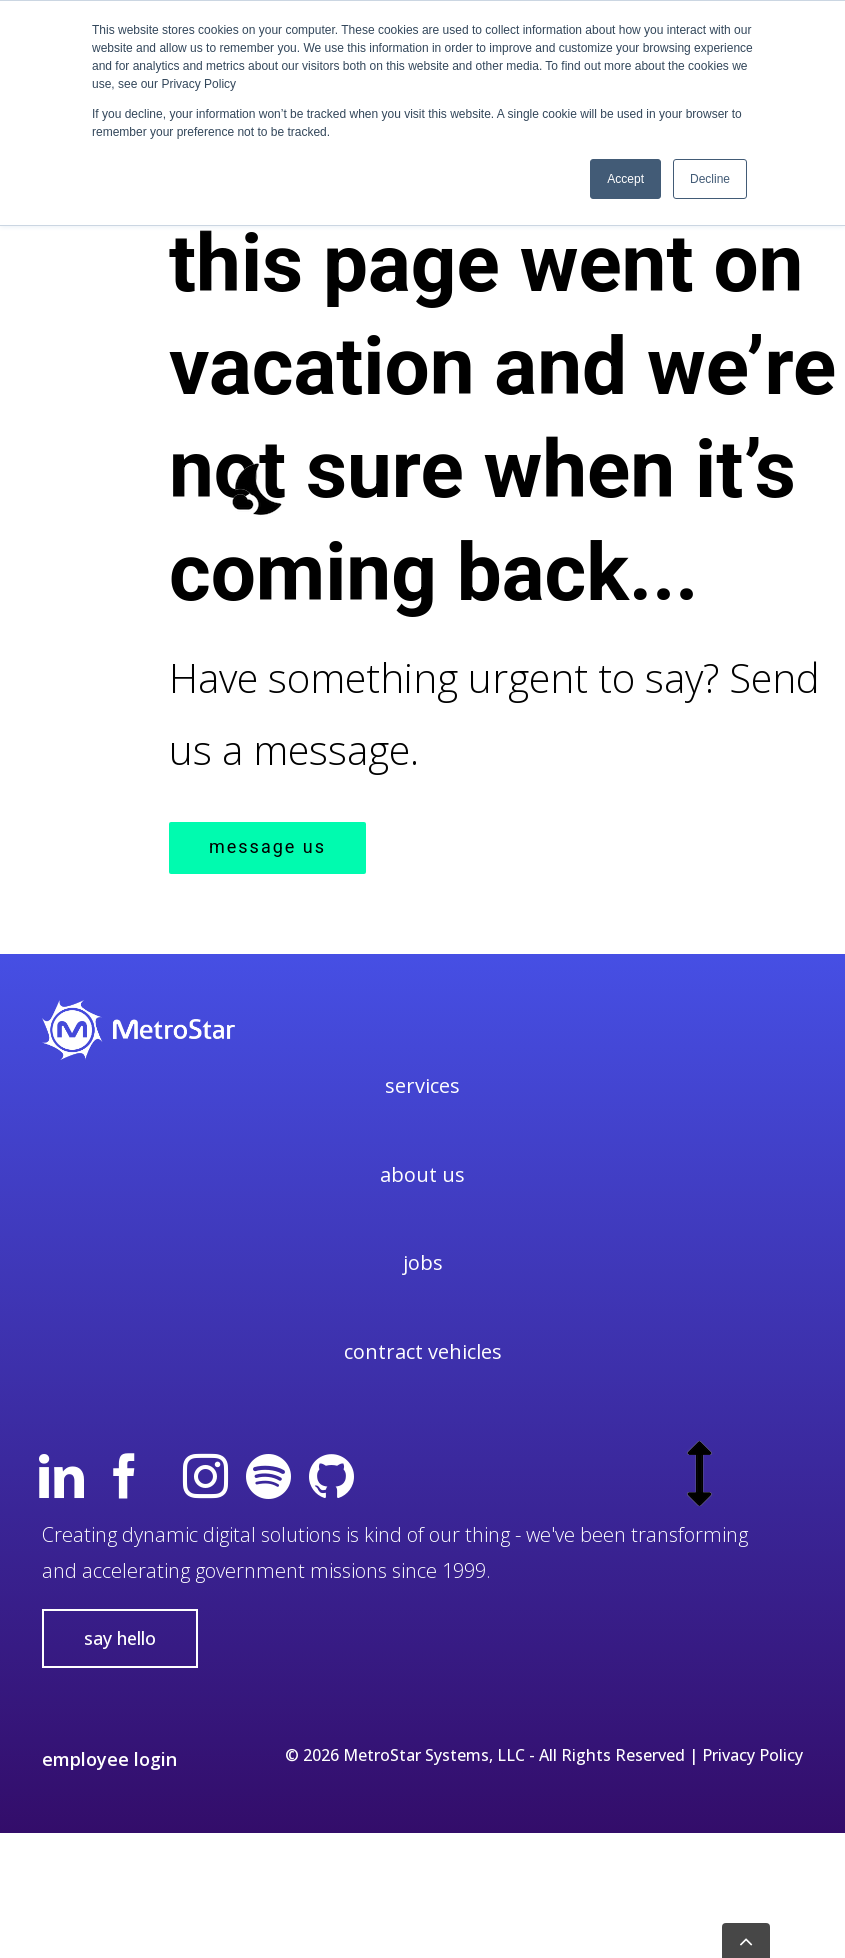 The height and width of the screenshot is (1958, 845). Describe the element at coordinates (699, 1473) in the screenshot. I see `adjust vertical height or size` at that location.